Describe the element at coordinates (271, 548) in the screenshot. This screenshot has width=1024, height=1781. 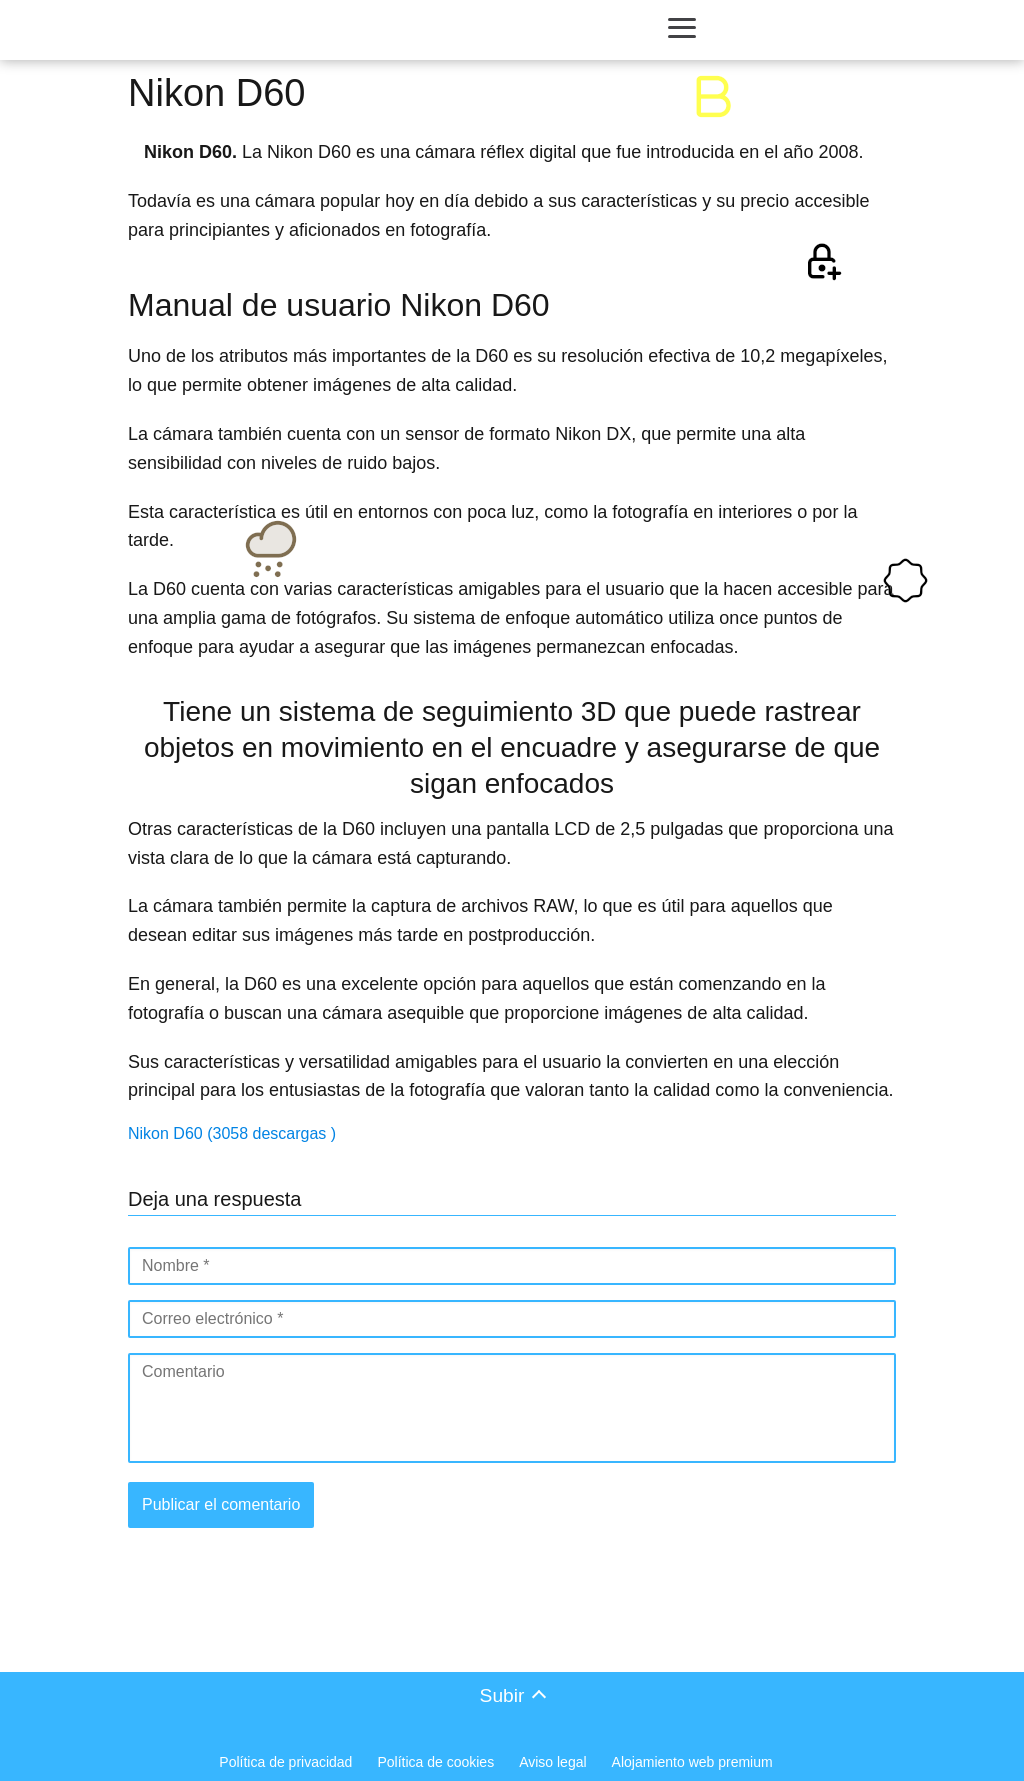
I see `indicates snowy weather conditions` at that location.